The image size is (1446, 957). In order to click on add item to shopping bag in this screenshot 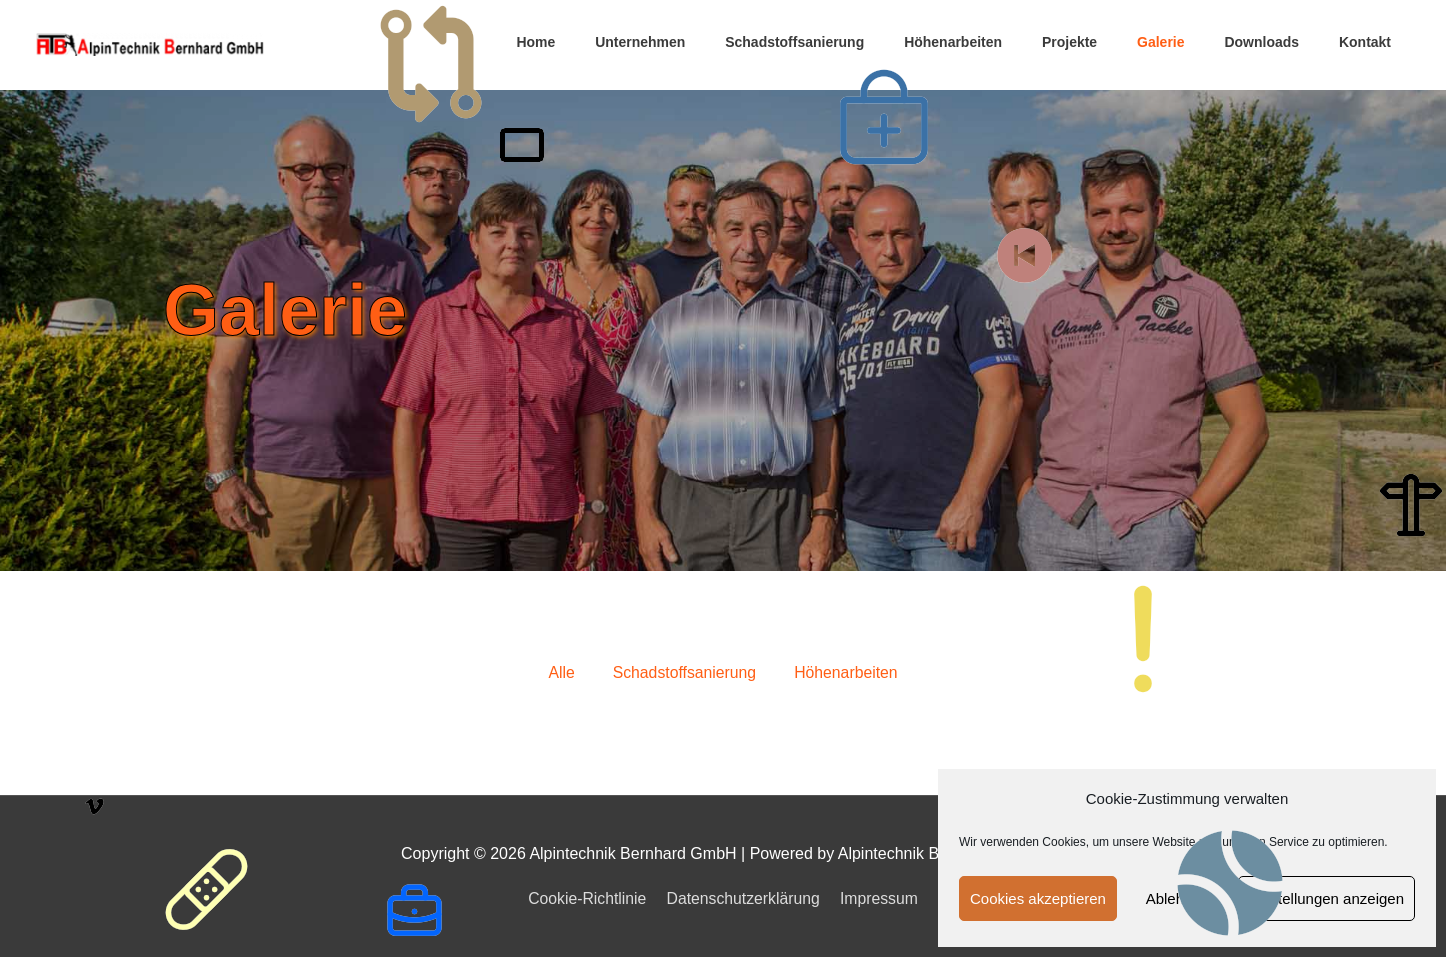, I will do `click(884, 117)`.